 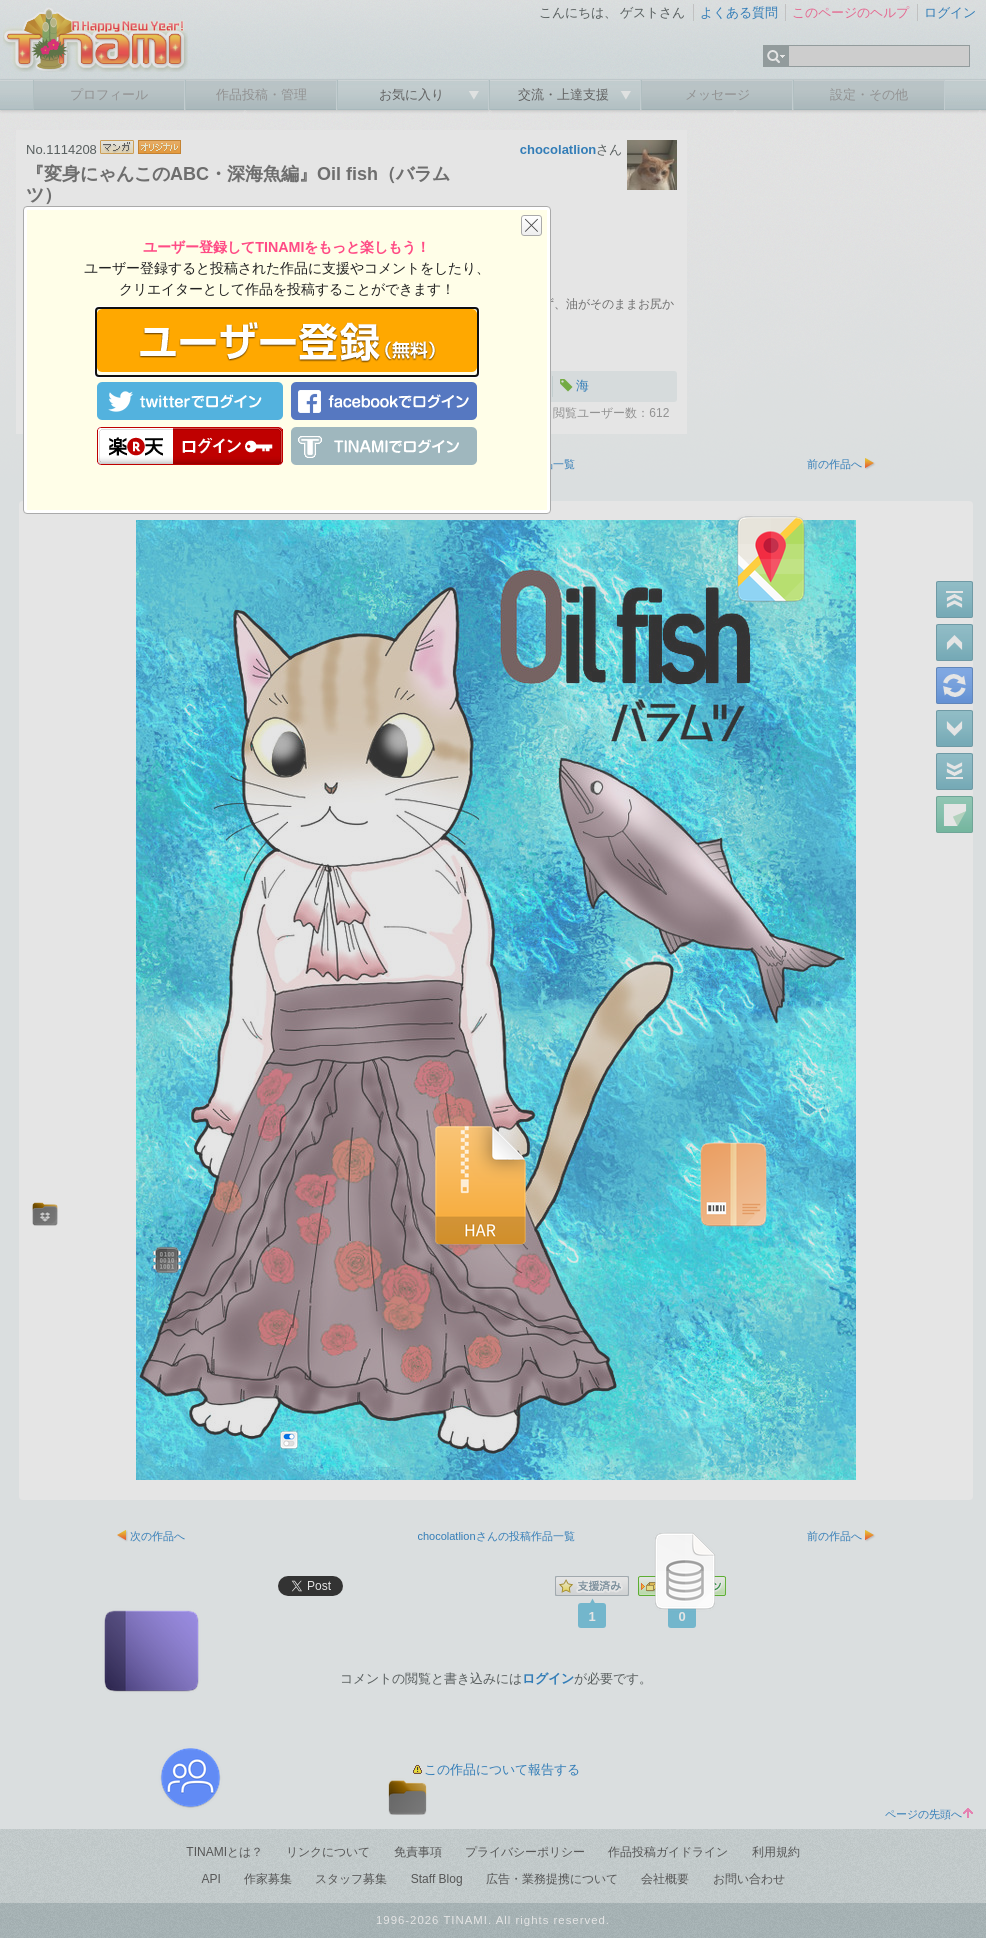 What do you see at coordinates (771, 559) in the screenshot?
I see `open a GPX file containing GPS route data` at bounding box center [771, 559].